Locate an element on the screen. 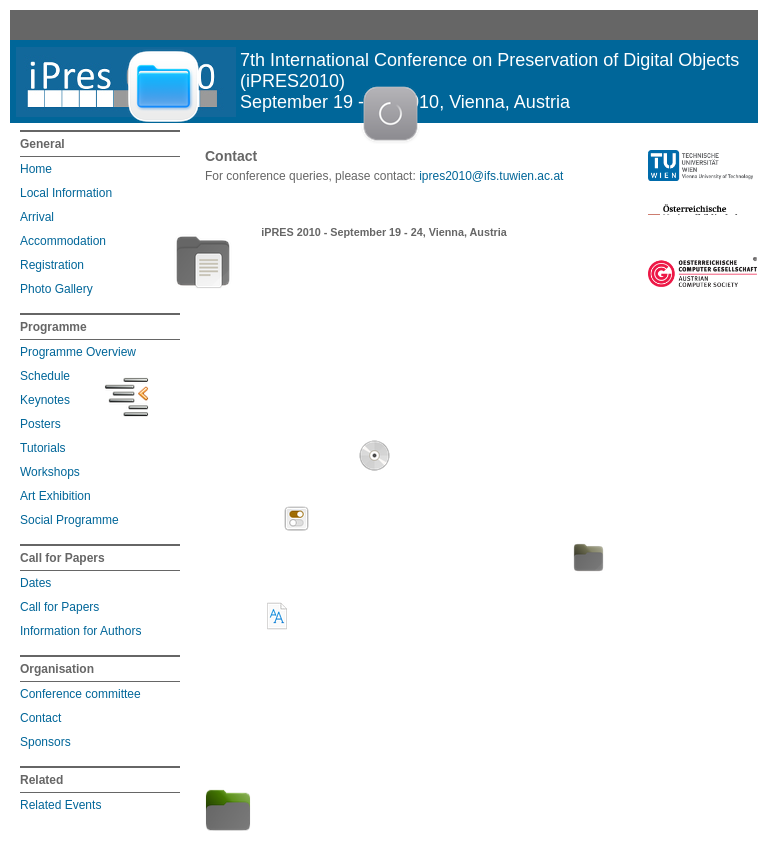  open system tweaks or settings customization is located at coordinates (296, 518).